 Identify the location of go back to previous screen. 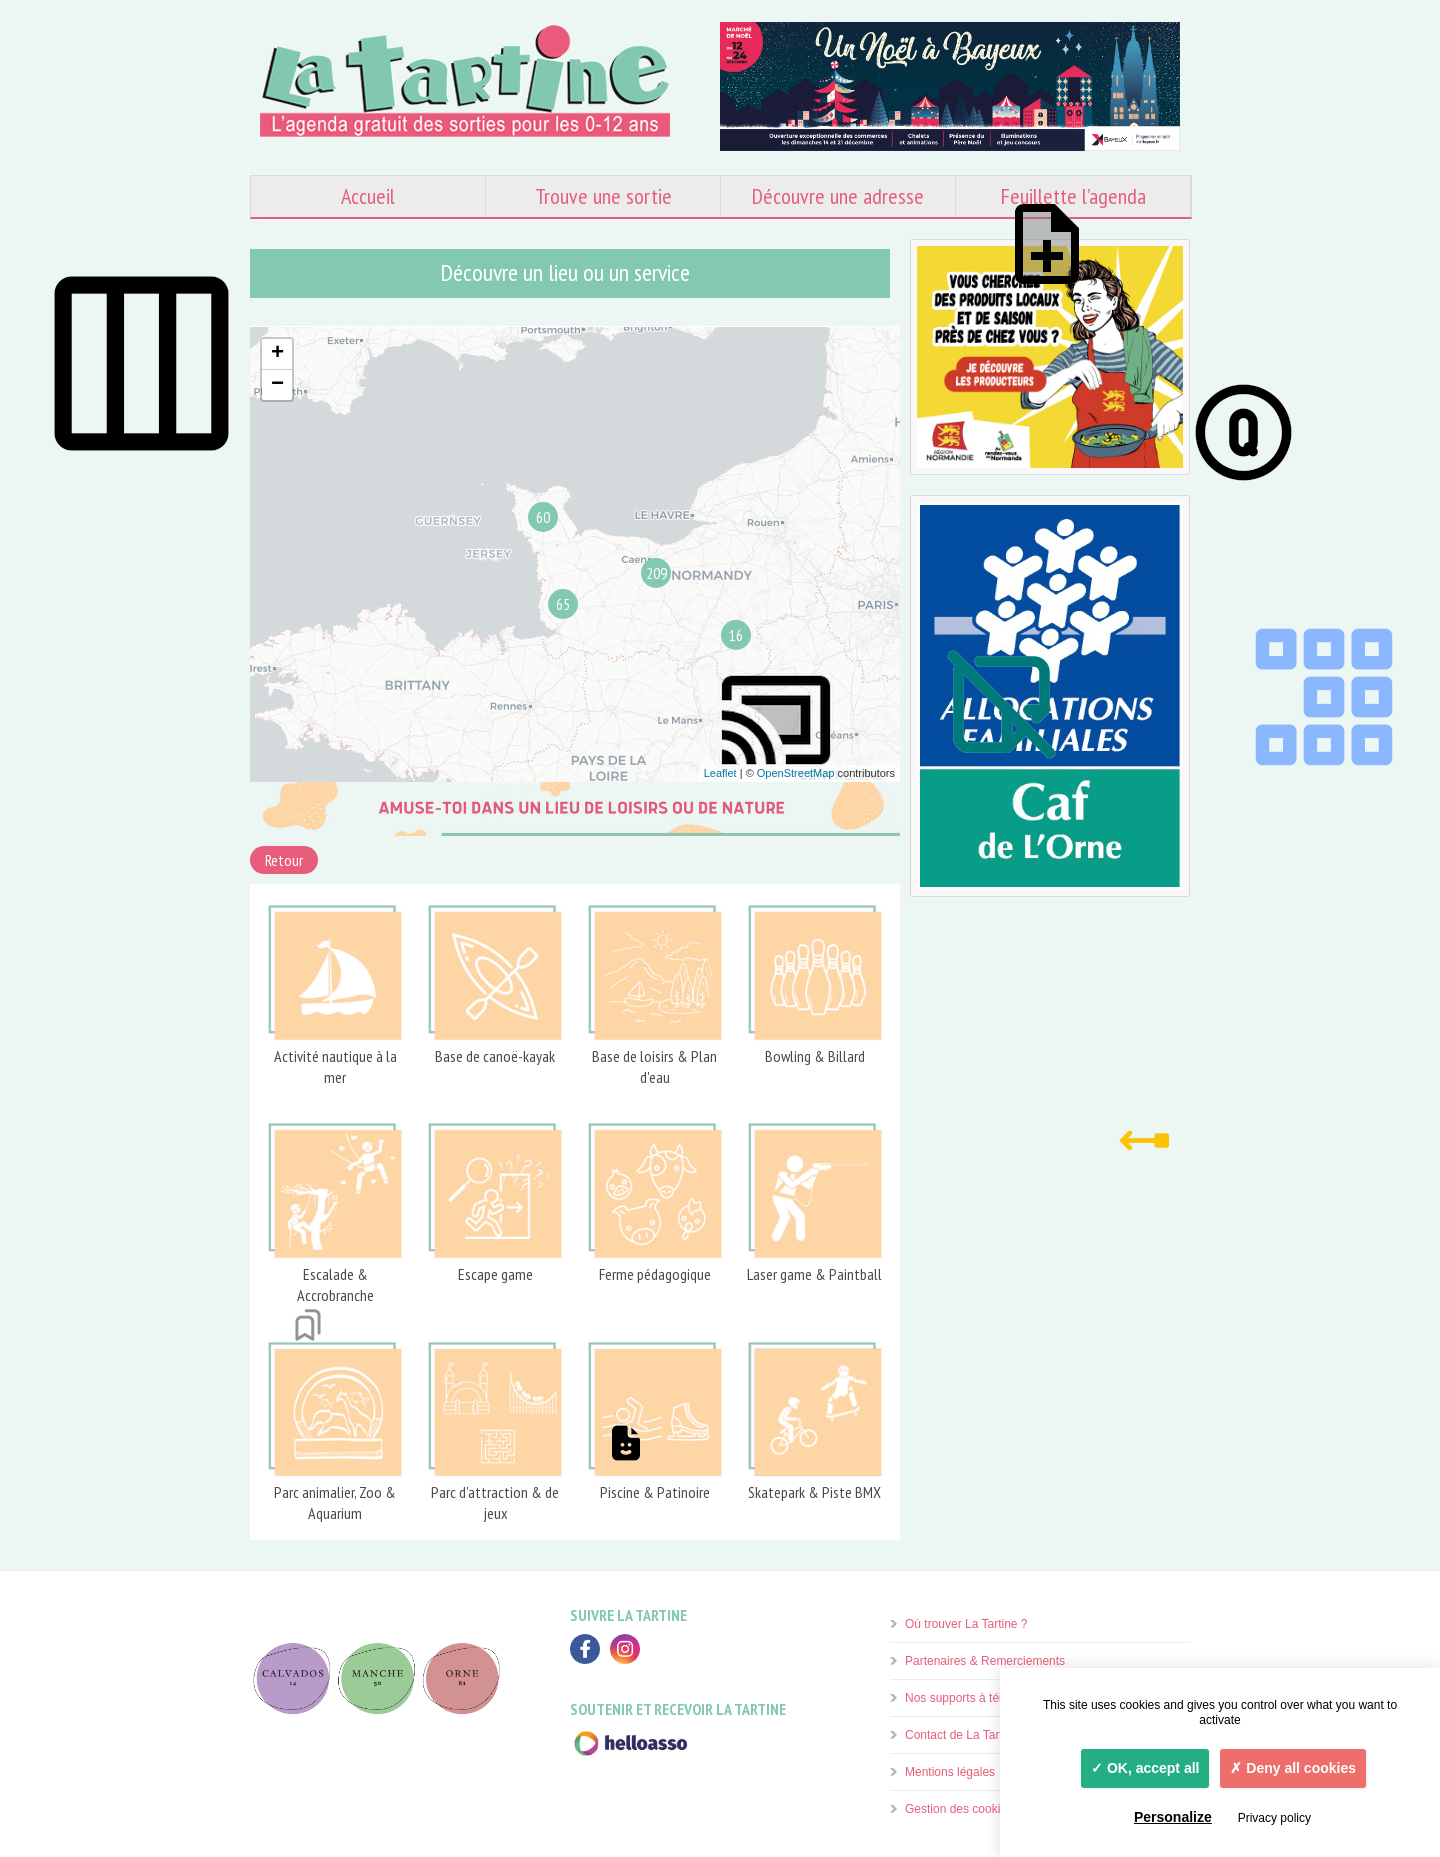
(1144, 1140).